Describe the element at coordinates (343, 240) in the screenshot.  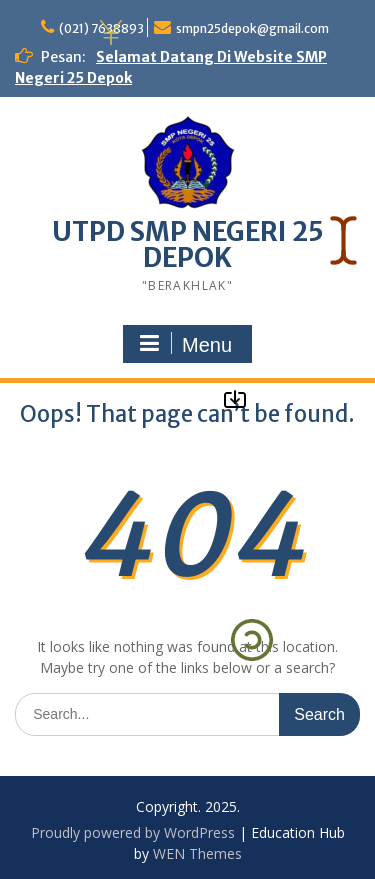
I see `indicates an active text input field` at that location.